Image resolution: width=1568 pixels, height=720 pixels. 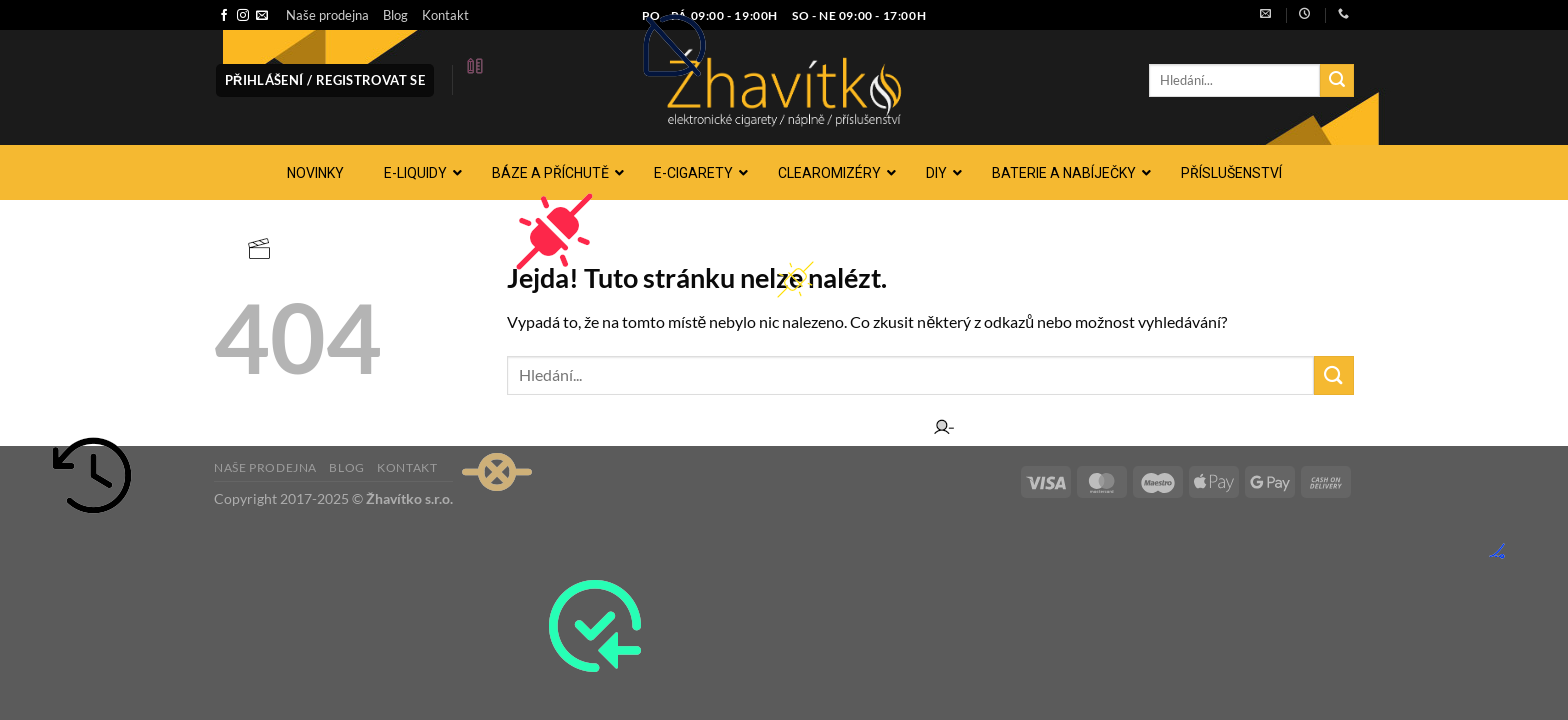 I want to click on remove a user or contact, so click(x=943, y=427).